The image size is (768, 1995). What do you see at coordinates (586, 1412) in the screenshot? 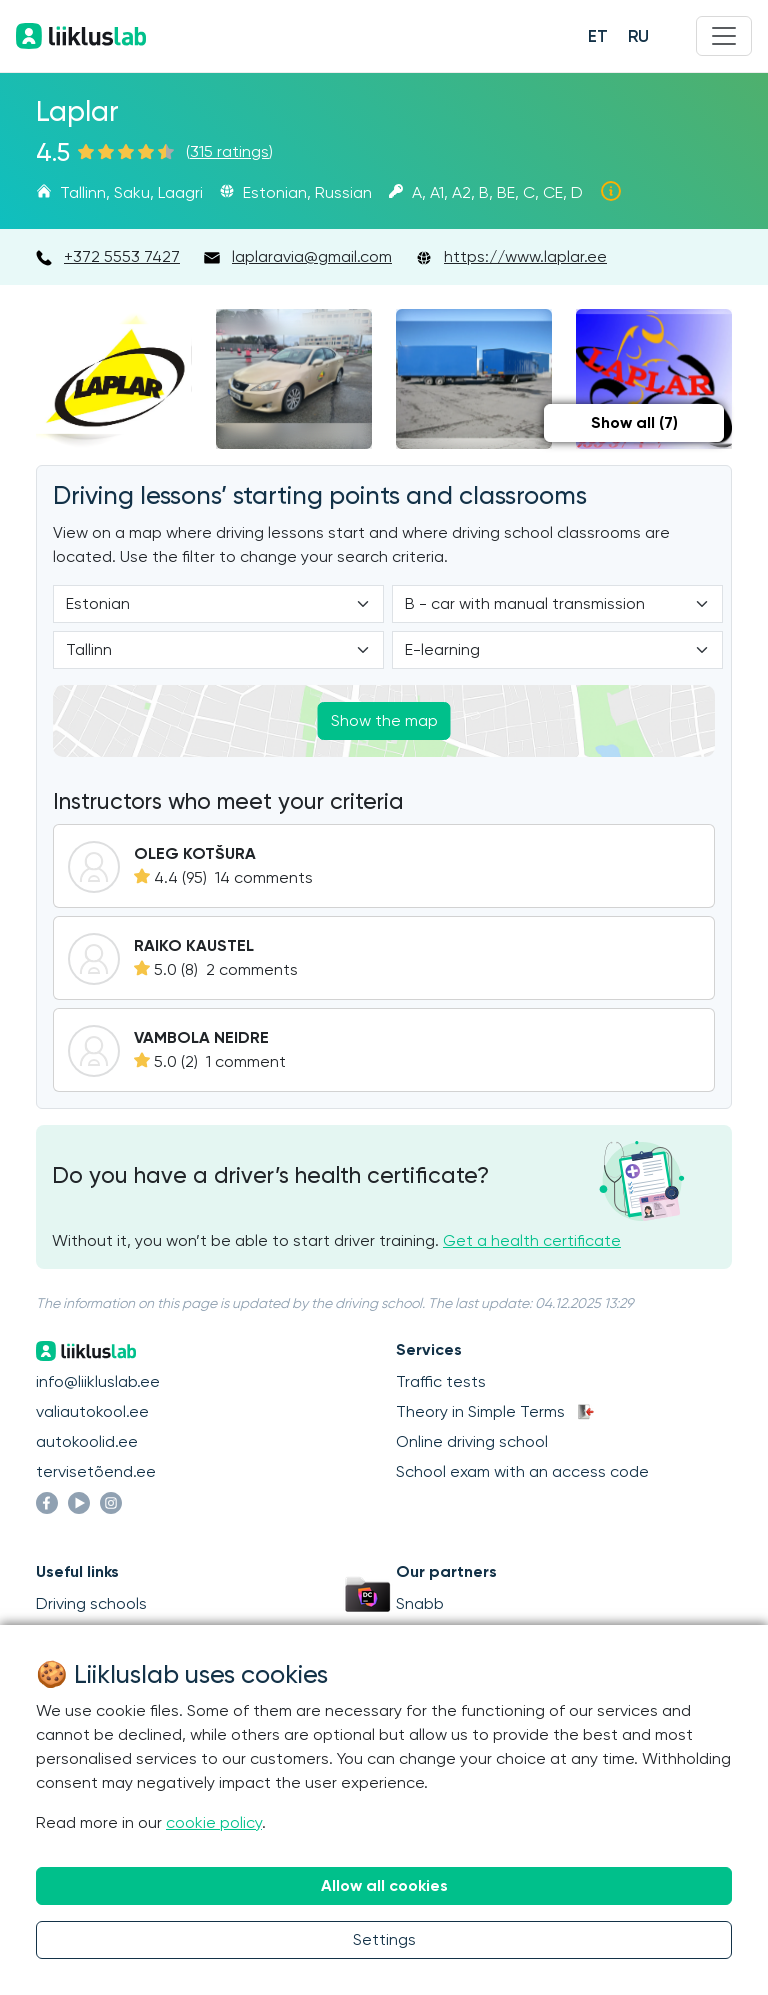
I see `exit or close the application` at bounding box center [586, 1412].